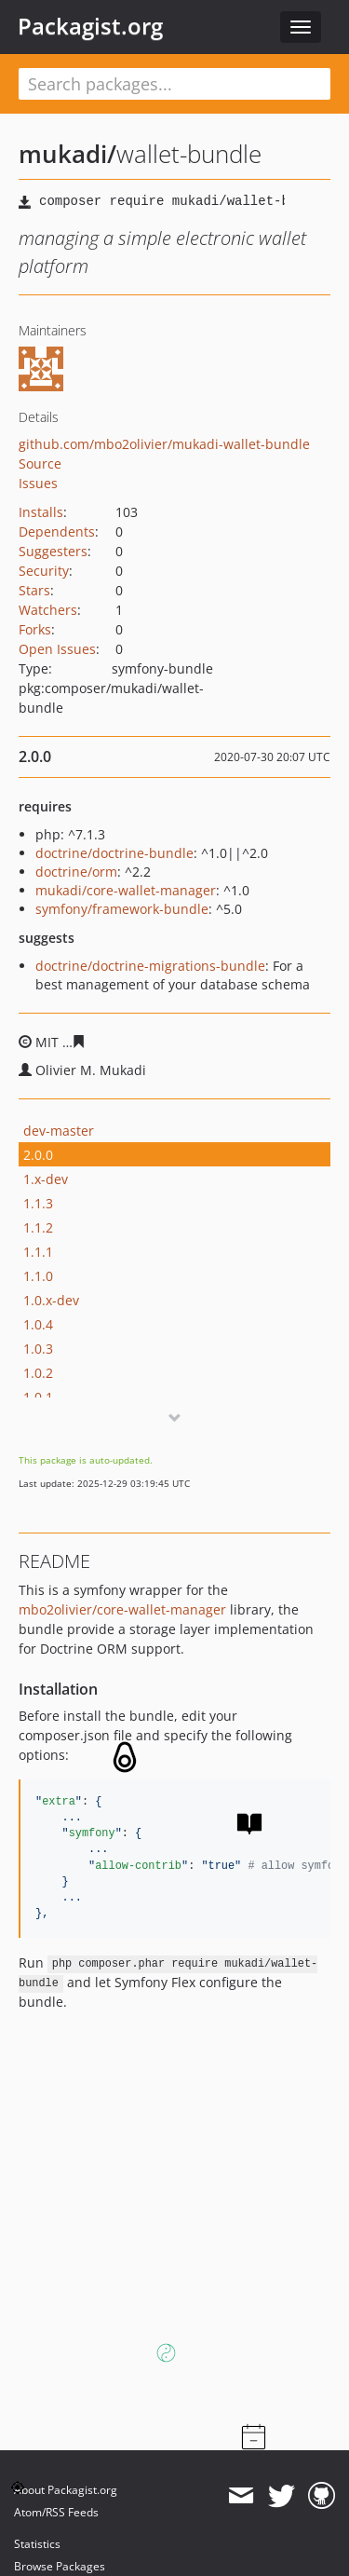 The width and height of the screenshot is (349, 2576). I want to click on open reading mode or e-reader, so click(249, 1822).